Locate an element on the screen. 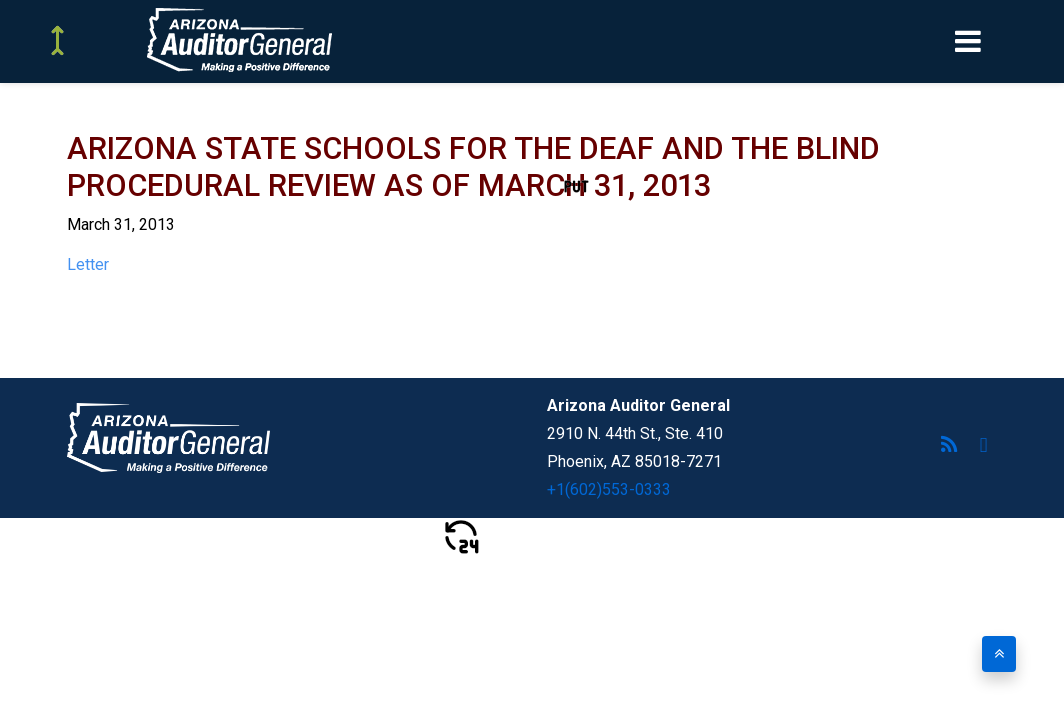 This screenshot has width=1064, height=720. scroll to top of page is located at coordinates (57, 40).